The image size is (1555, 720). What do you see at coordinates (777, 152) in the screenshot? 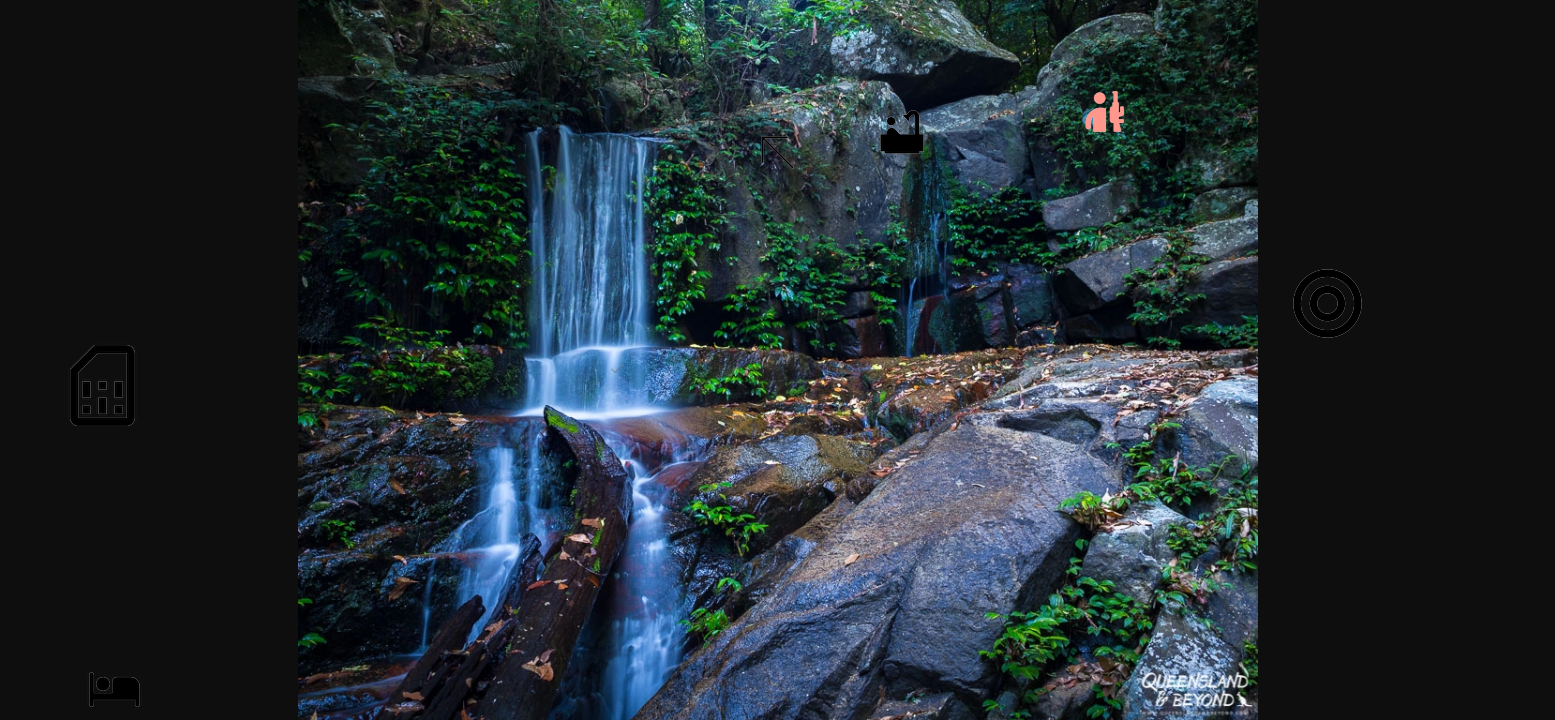
I see `navigate back to previous screen` at bounding box center [777, 152].